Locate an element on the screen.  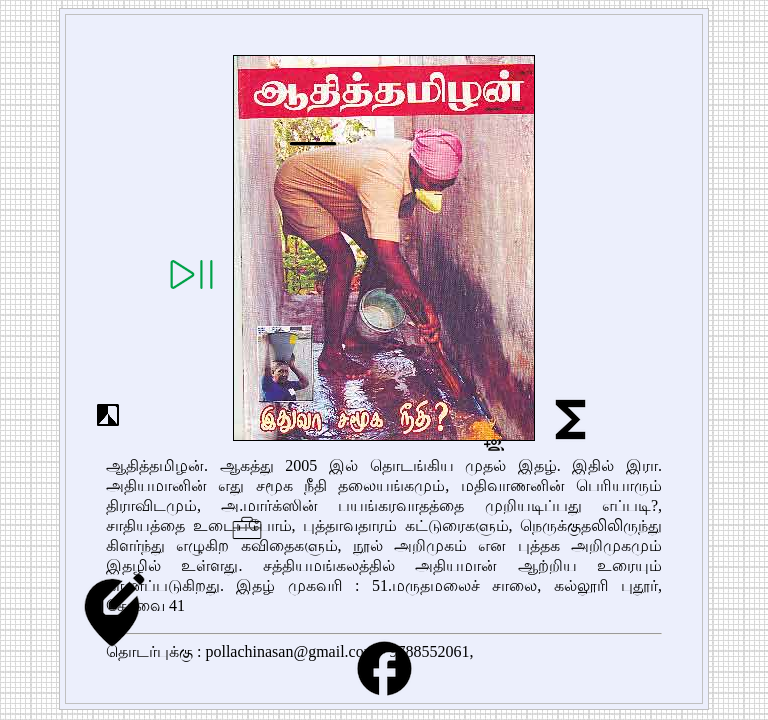
insert a mathematical function or formula is located at coordinates (570, 419).